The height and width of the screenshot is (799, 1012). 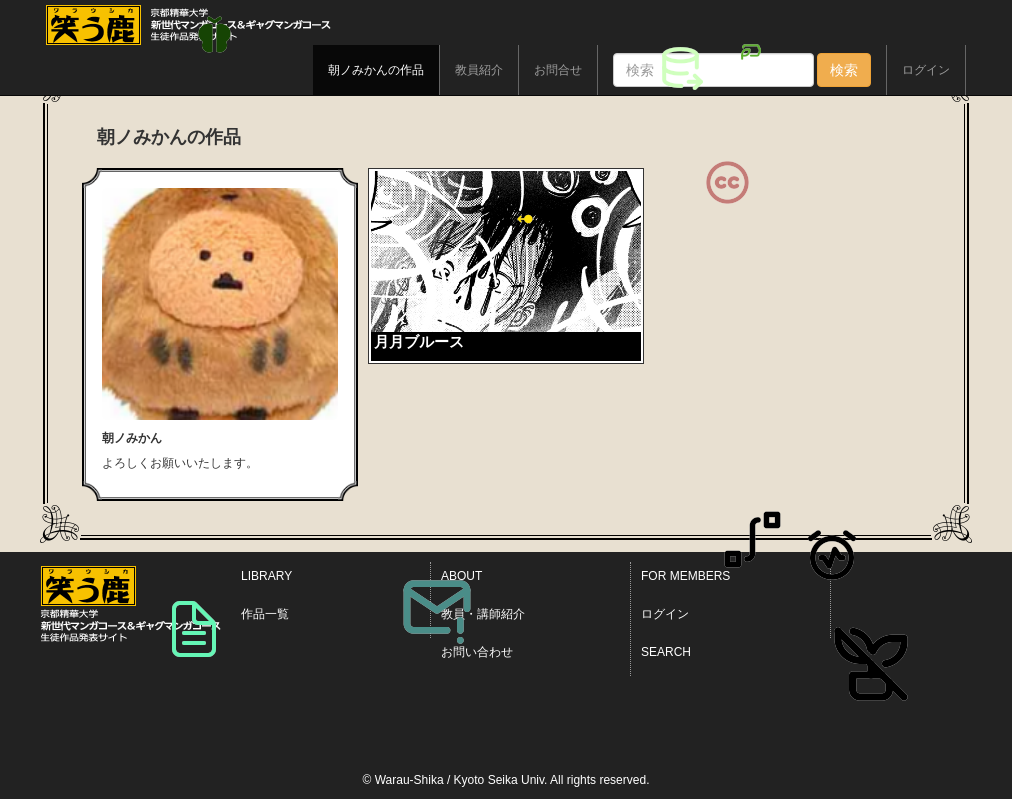 I want to click on access nature or wildlife category, so click(x=214, y=34).